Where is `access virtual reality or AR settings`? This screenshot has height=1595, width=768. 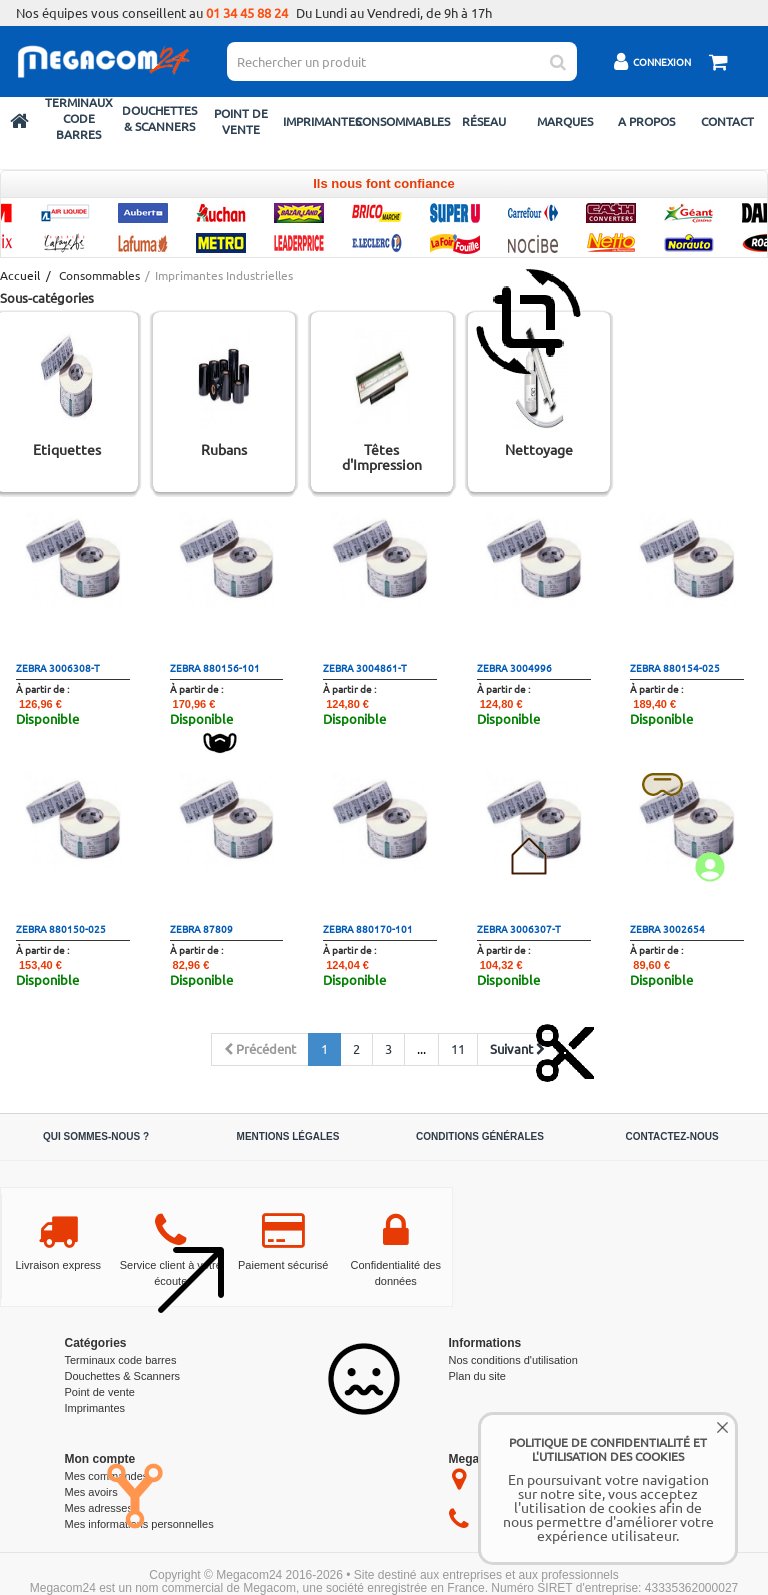 access virtual reality or AR settings is located at coordinates (662, 784).